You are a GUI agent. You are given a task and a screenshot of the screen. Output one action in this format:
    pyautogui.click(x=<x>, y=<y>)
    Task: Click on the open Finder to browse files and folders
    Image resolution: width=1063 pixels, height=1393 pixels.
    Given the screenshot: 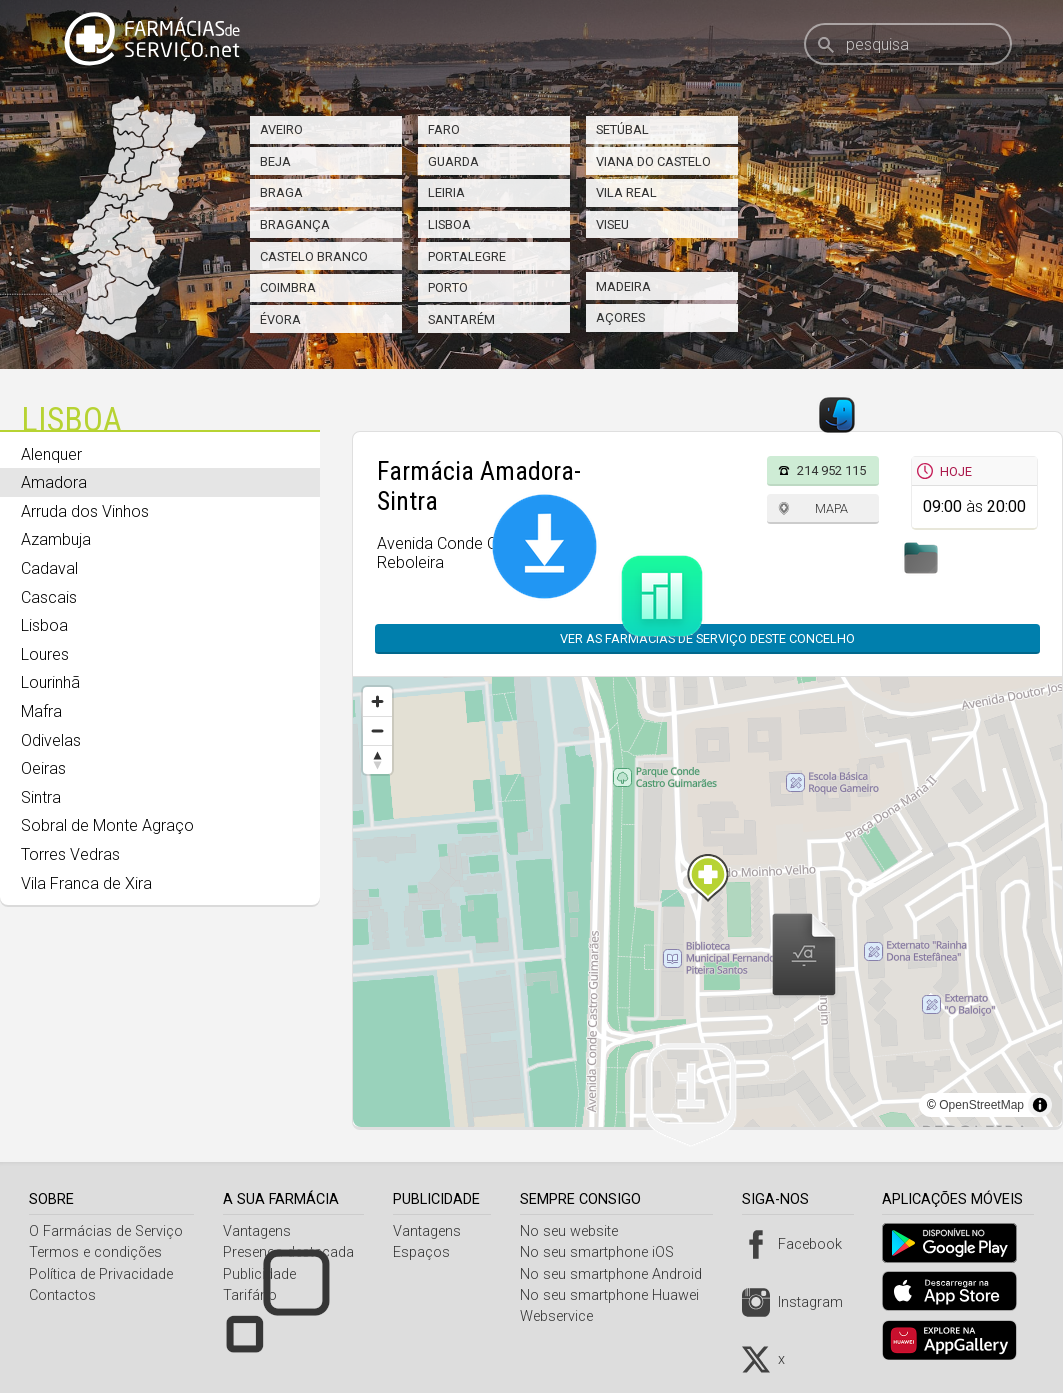 What is the action you would take?
    pyautogui.click(x=837, y=415)
    